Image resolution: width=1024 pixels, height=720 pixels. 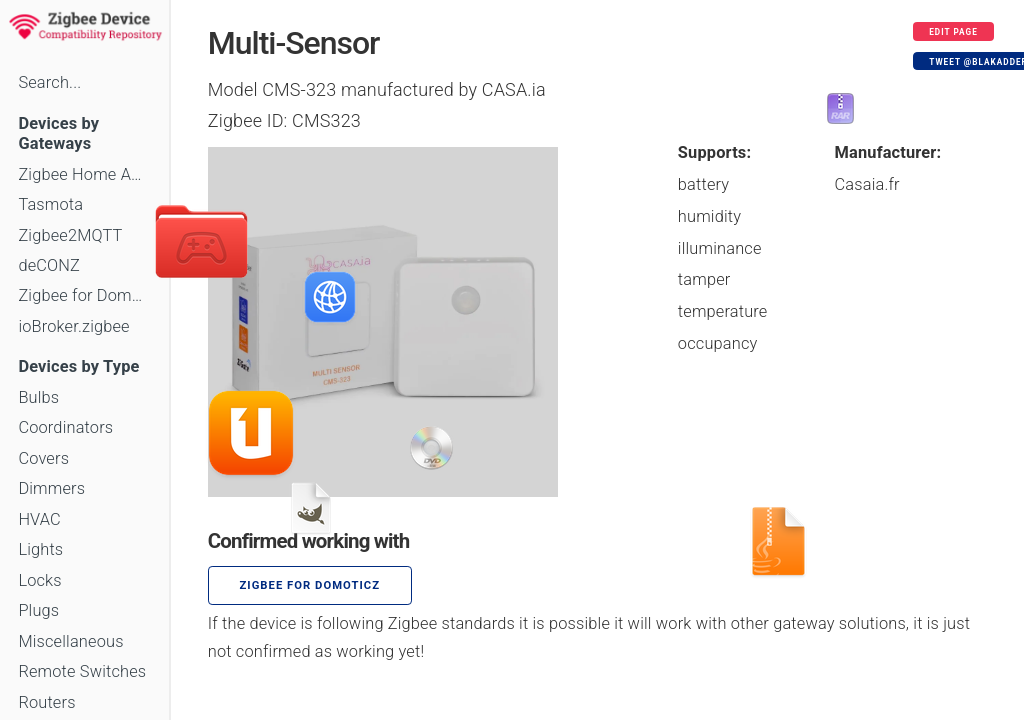 I want to click on a compressed RAR archive file, so click(x=840, y=108).